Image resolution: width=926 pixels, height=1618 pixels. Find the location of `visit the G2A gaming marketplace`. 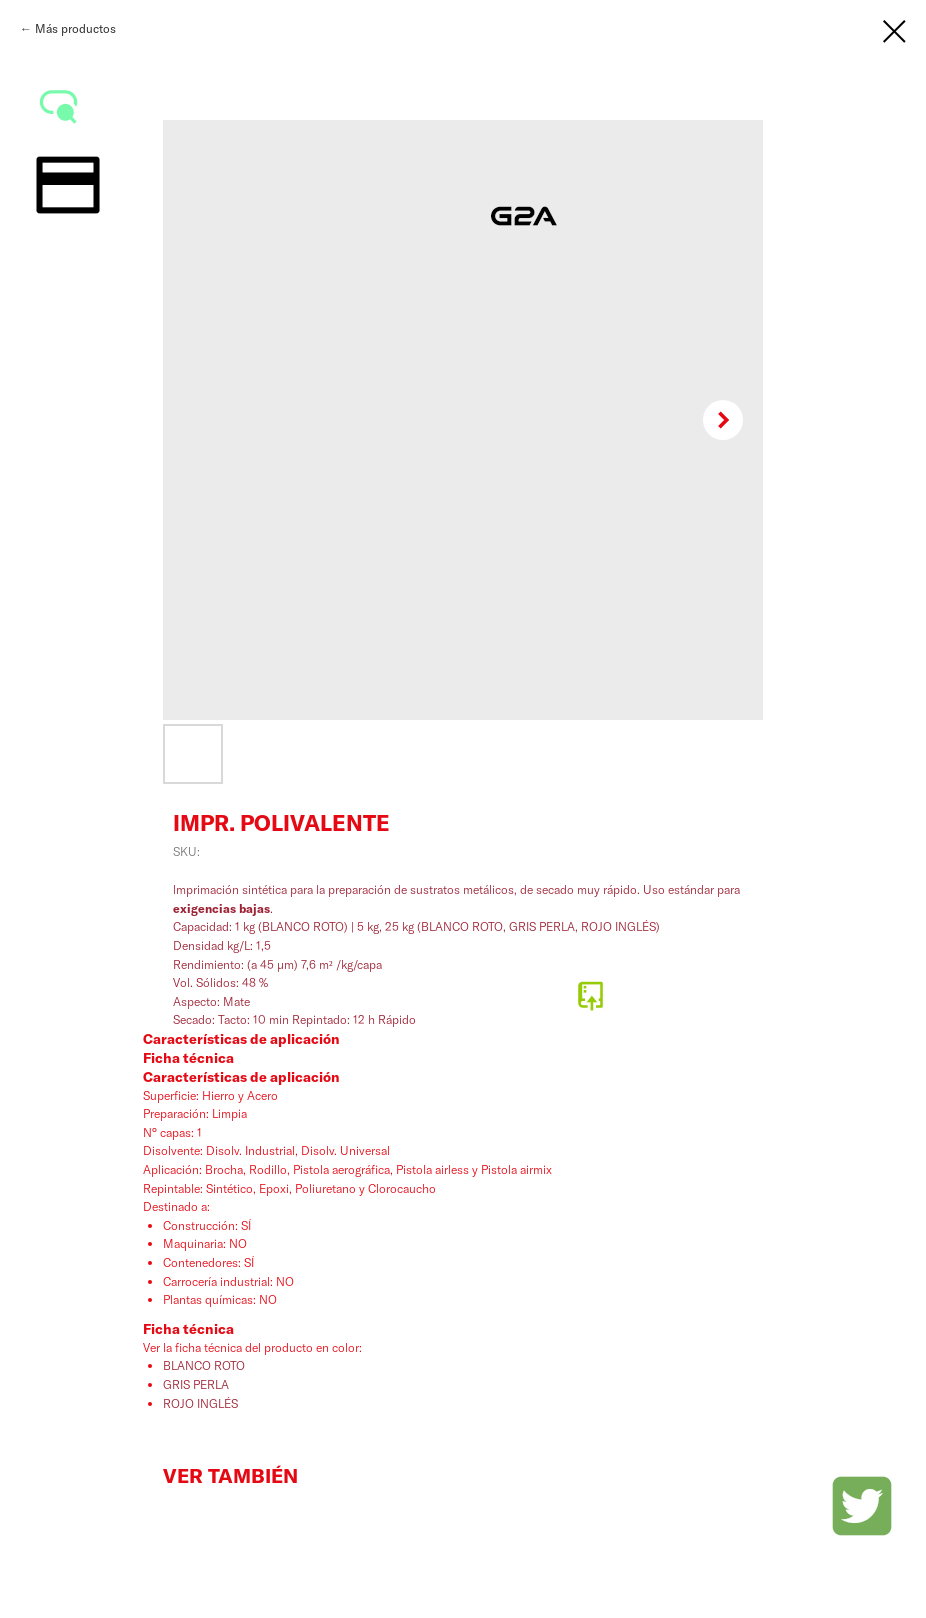

visit the G2A gaming marketplace is located at coordinates (524, 216).